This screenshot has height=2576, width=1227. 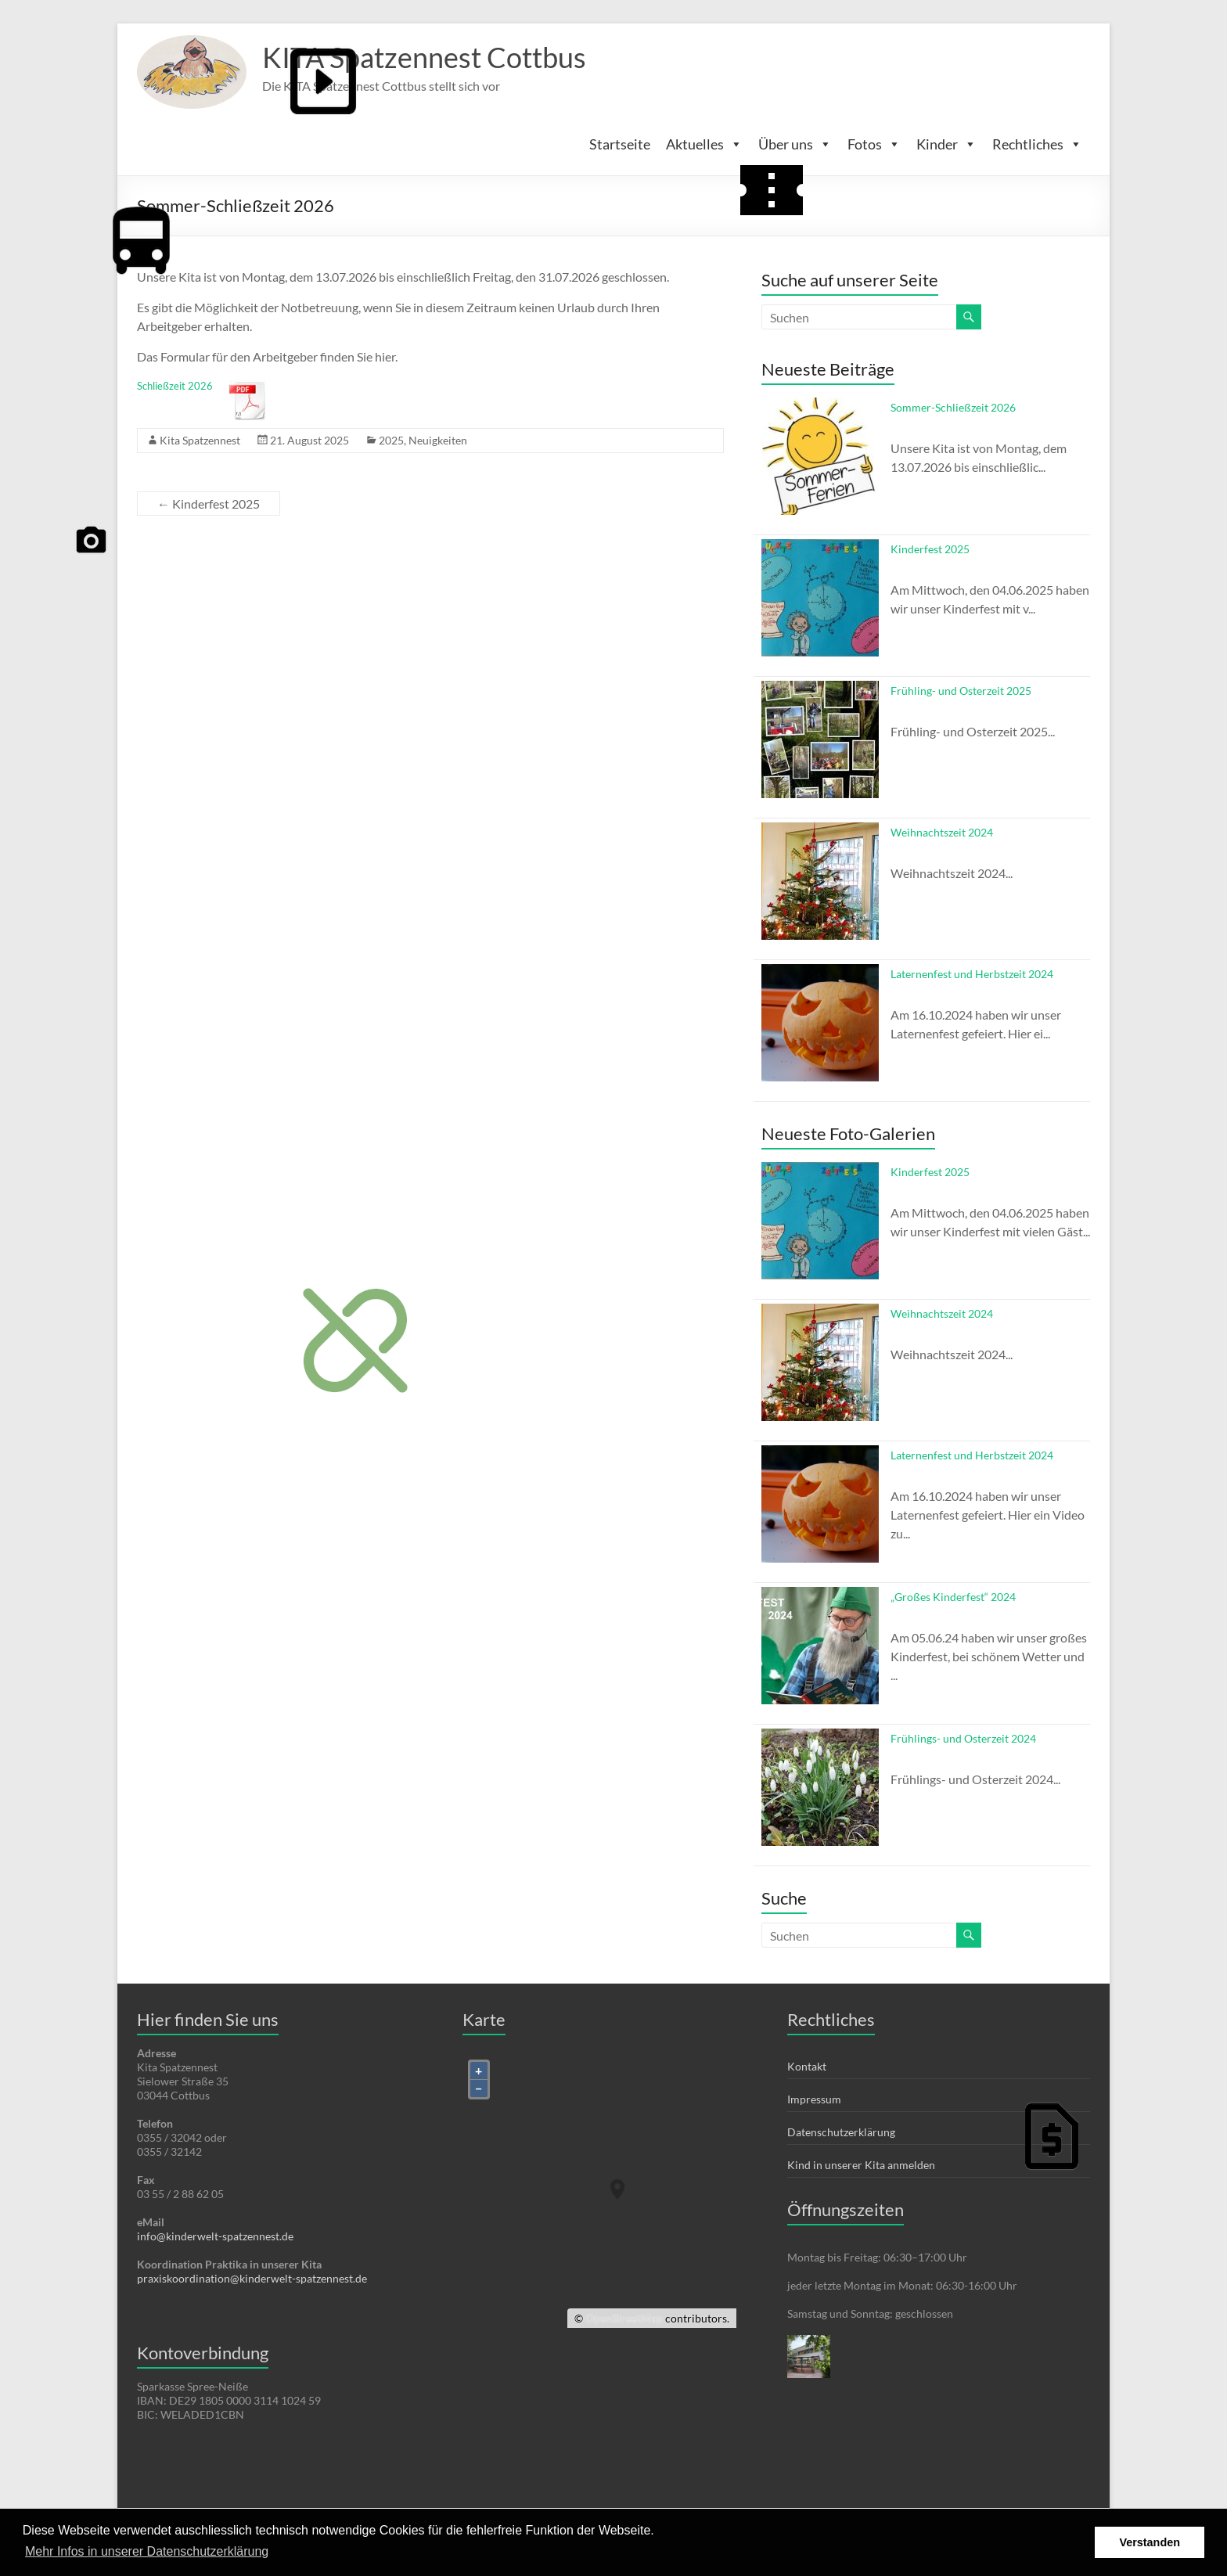 What do you see at coordinates (772, 190) in the screenshot?
I see `view your tickets or passes` at bounding box center [772, 190].